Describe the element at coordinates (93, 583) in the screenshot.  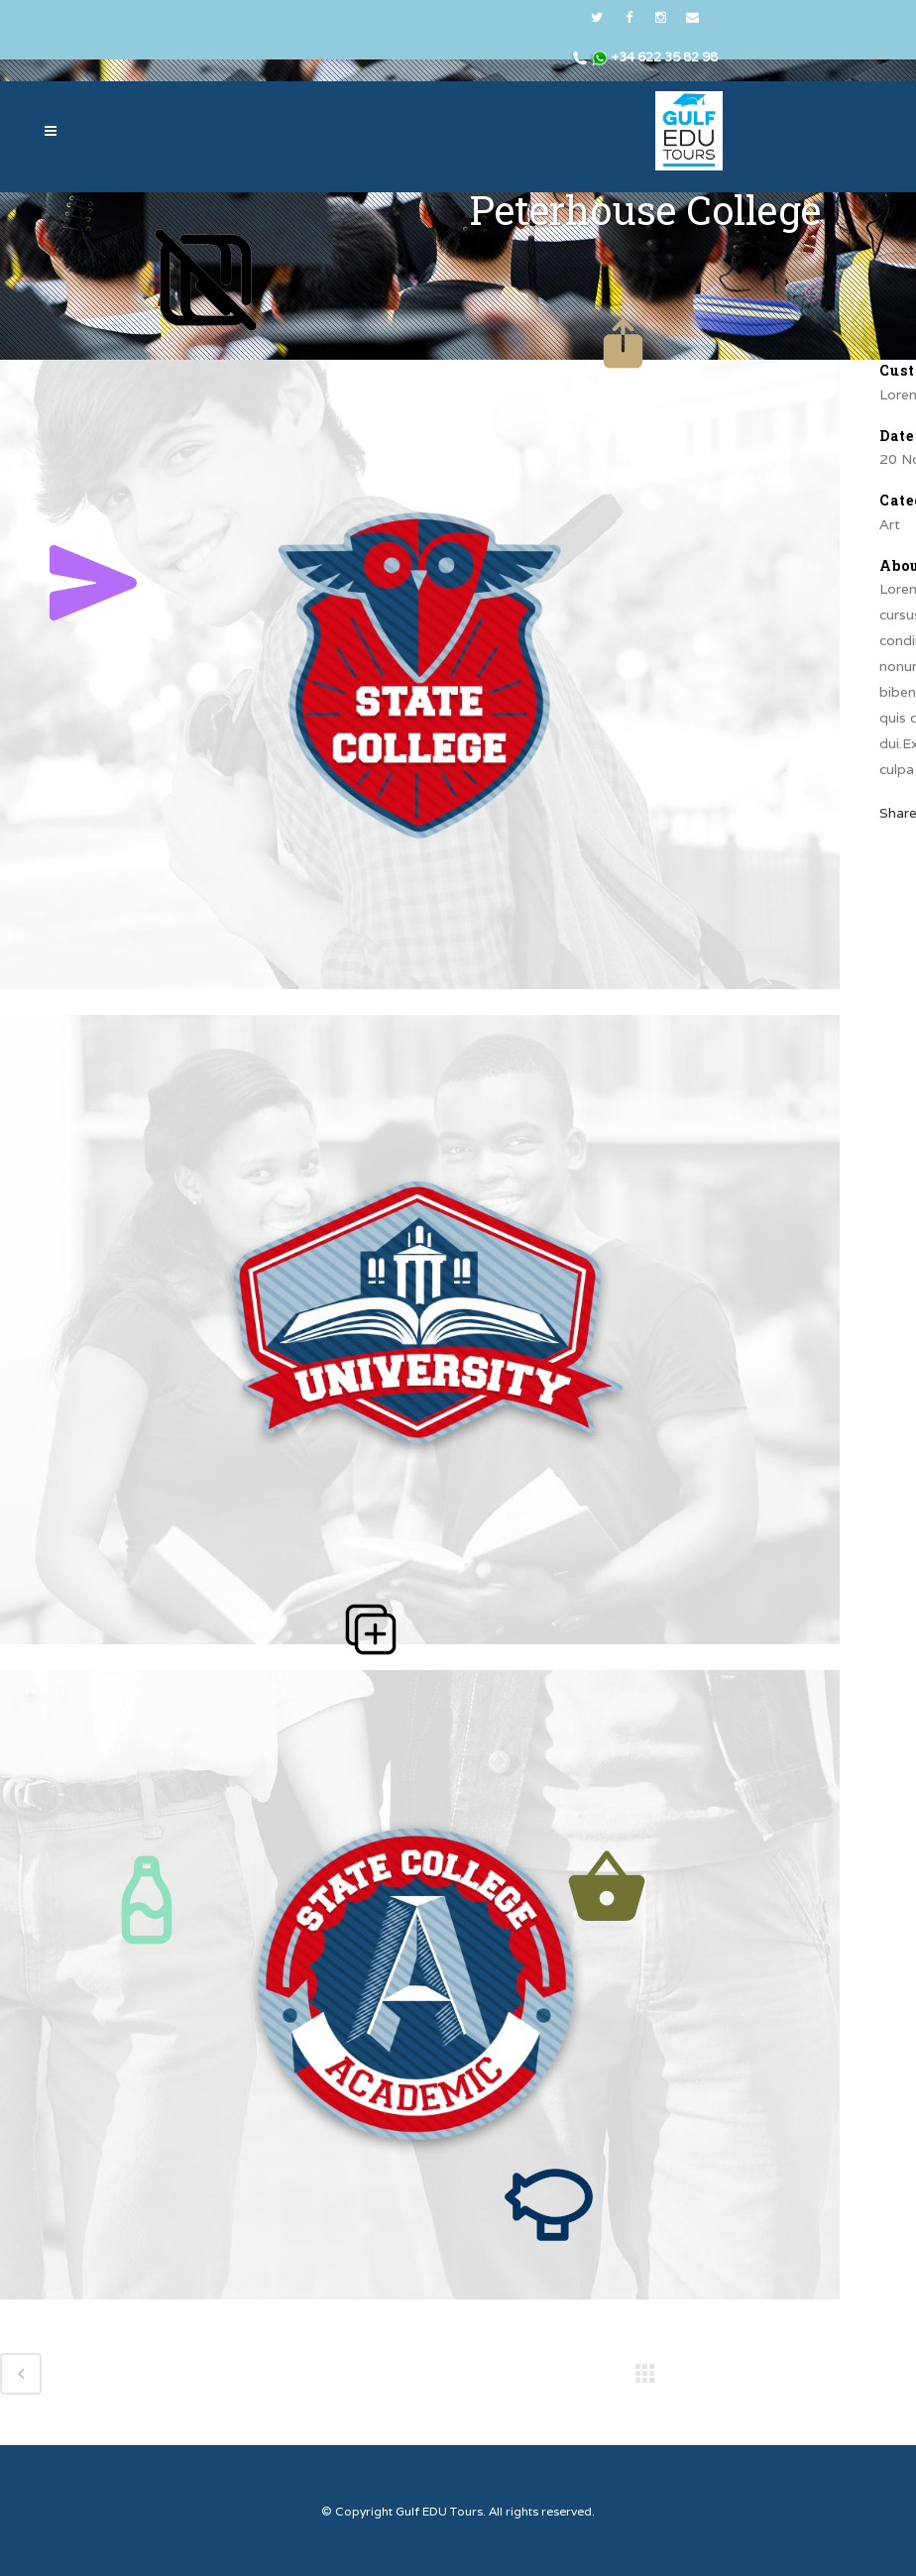
I see `send a message` at that location.